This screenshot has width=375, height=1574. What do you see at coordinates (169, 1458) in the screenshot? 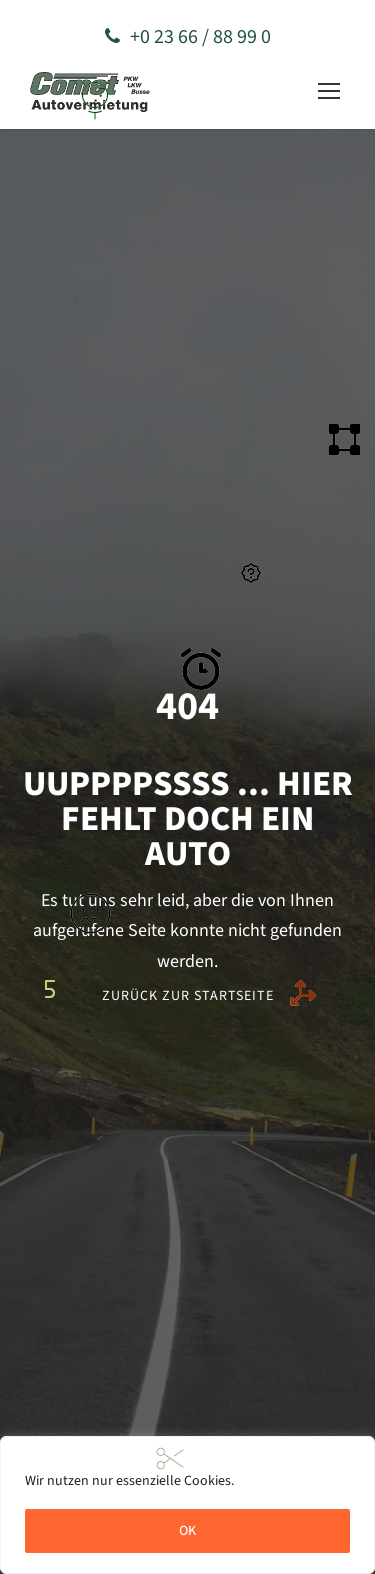
I see `cut selected content` at bounding box center [169, 1458].